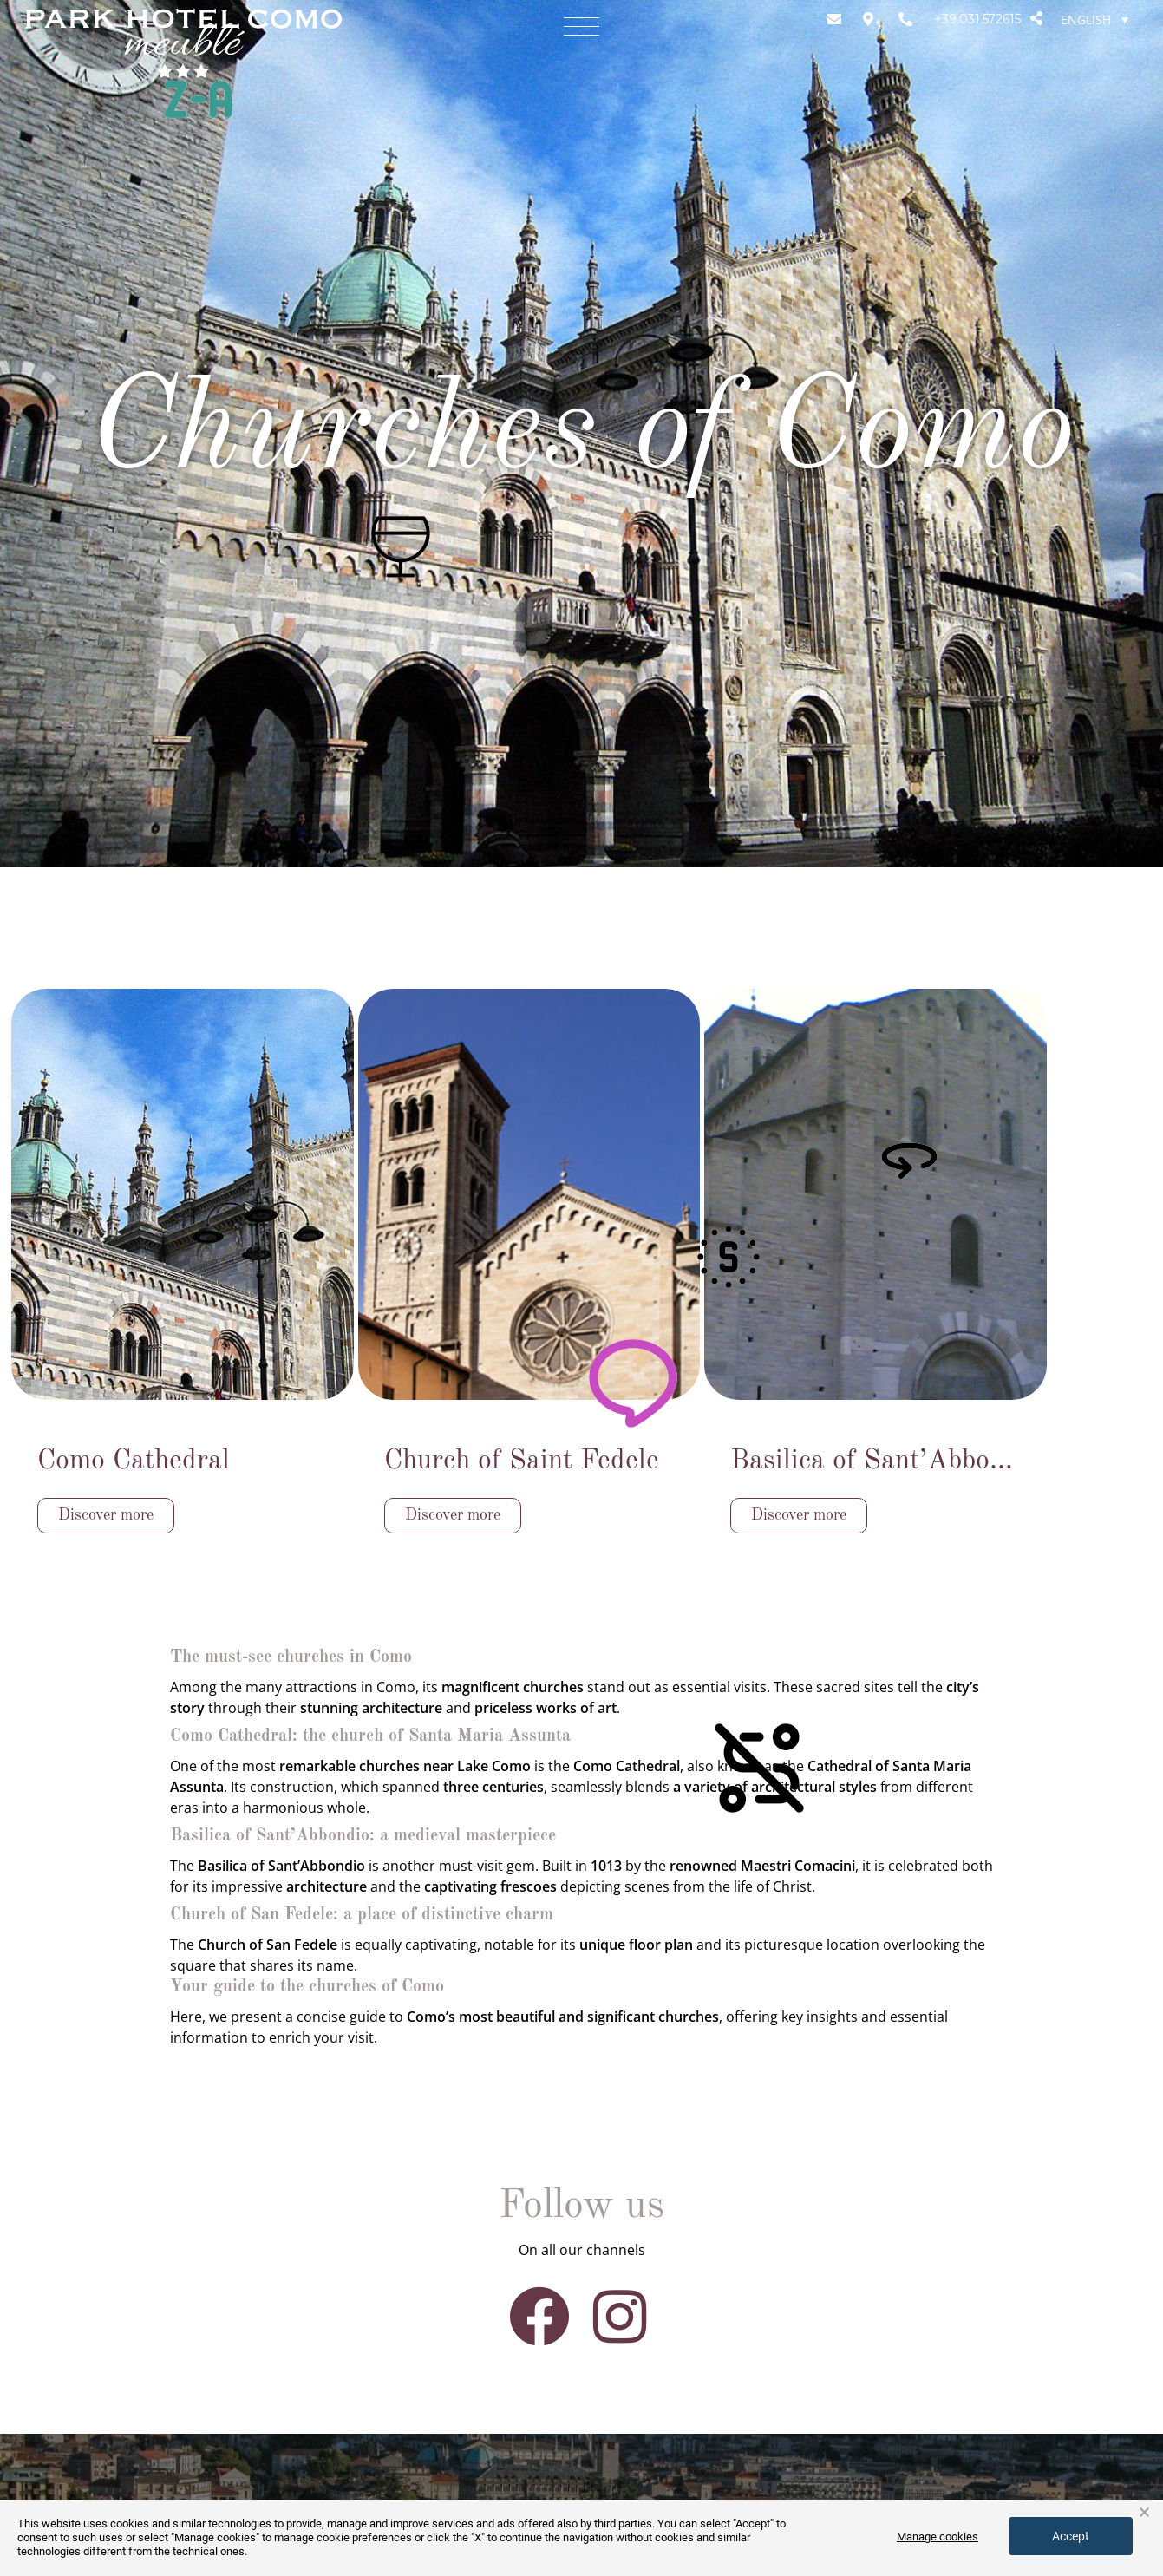 Image resolution: width=1163 pixels, height=2576 pixels. Describe the element at coordinates (909, 1156) in the screenshot. I see `rotate to view 360-degree content` at that location.